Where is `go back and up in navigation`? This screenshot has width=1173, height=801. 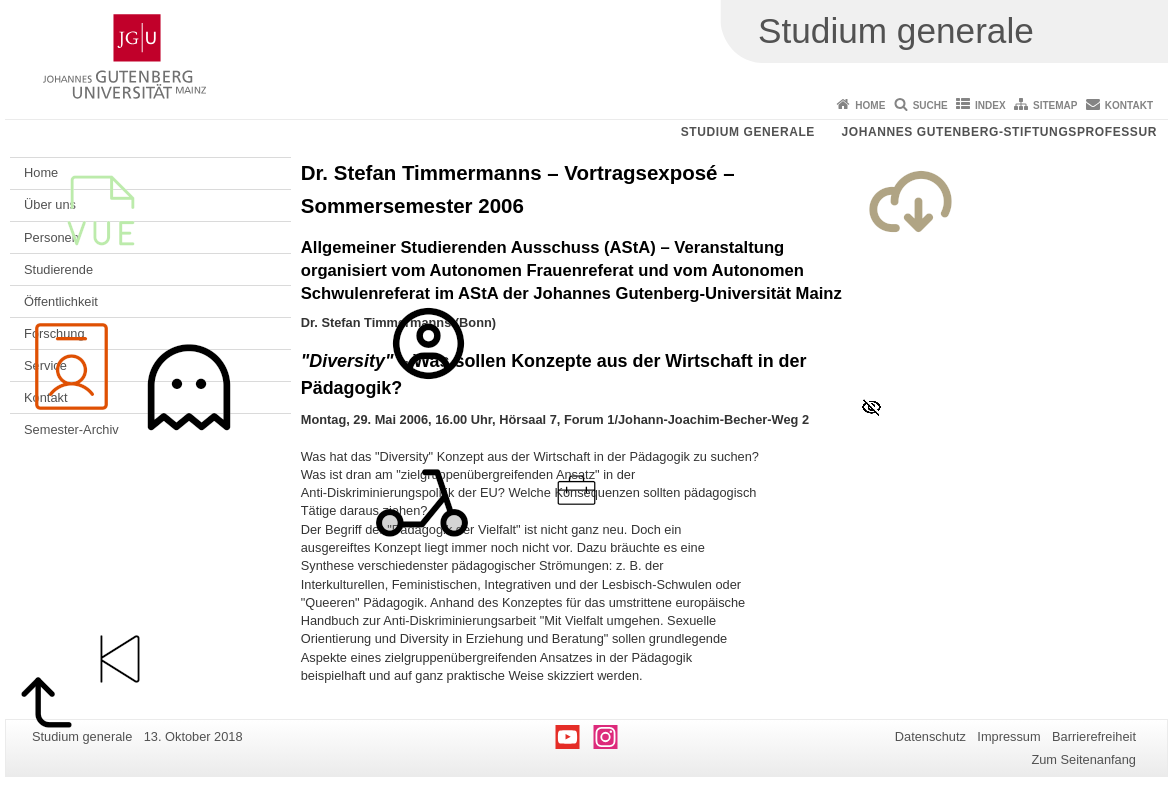 go back and up in navigation is located at coordinates (46, 702).